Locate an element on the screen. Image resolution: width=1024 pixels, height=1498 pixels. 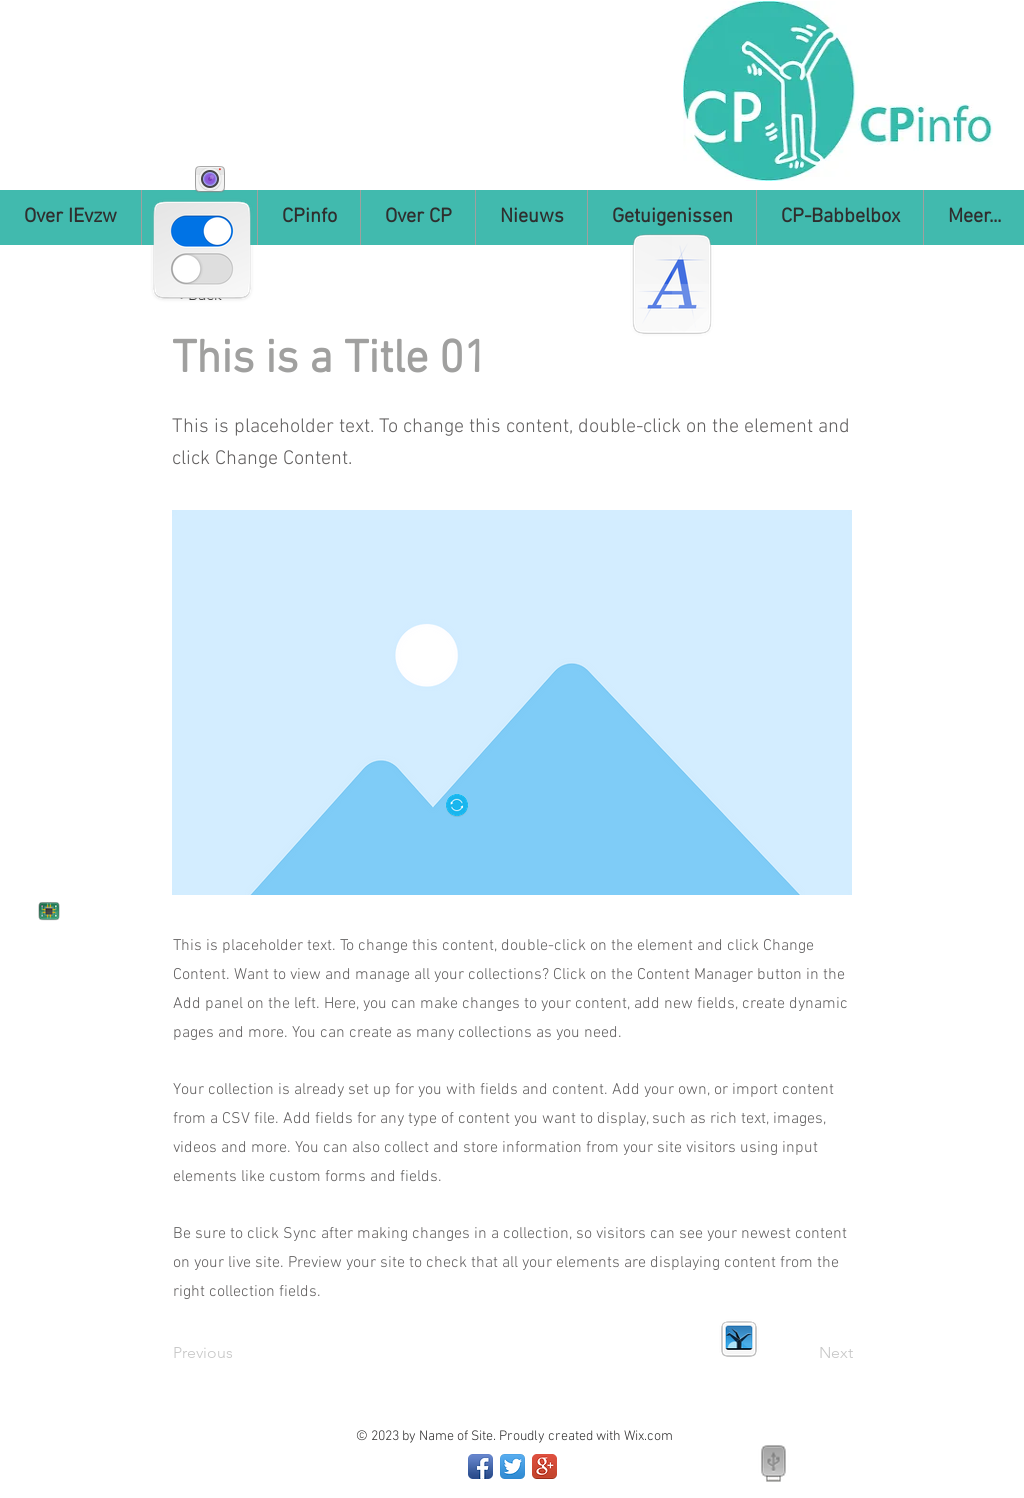
open a font file is located at coordinates (672, 284).